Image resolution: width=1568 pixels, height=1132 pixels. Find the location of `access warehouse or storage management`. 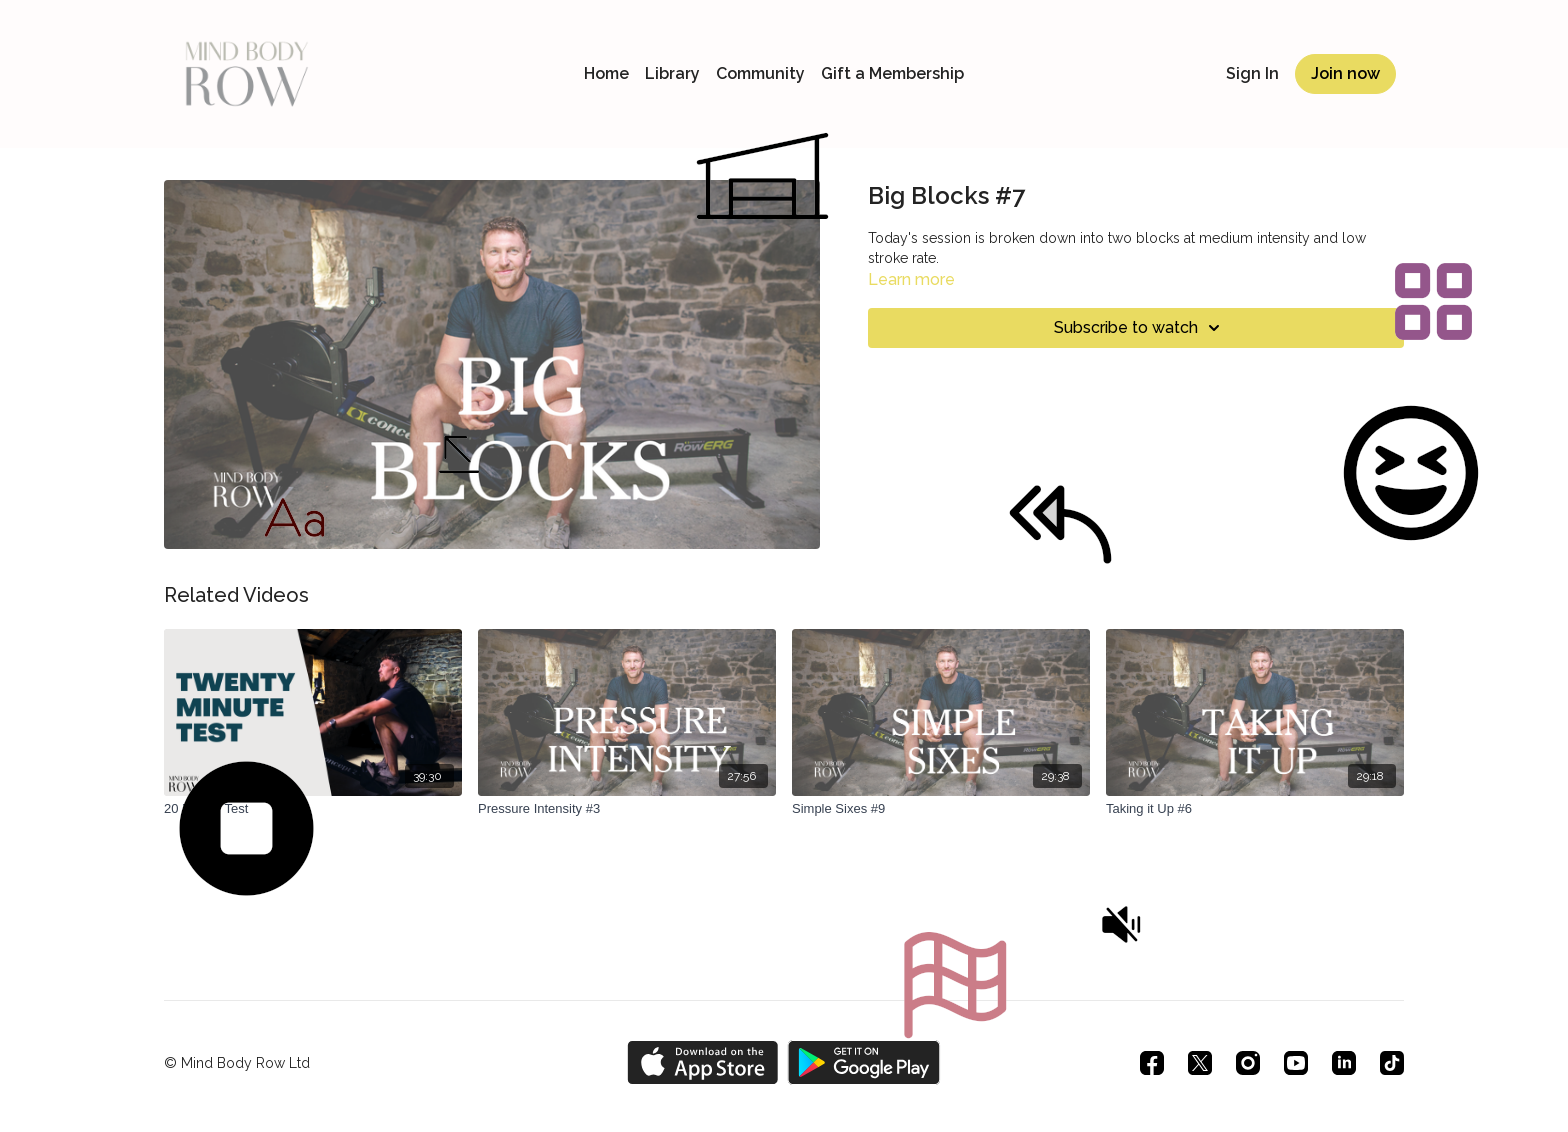

access warehouse or storage management is located at coordinates (762, 180).